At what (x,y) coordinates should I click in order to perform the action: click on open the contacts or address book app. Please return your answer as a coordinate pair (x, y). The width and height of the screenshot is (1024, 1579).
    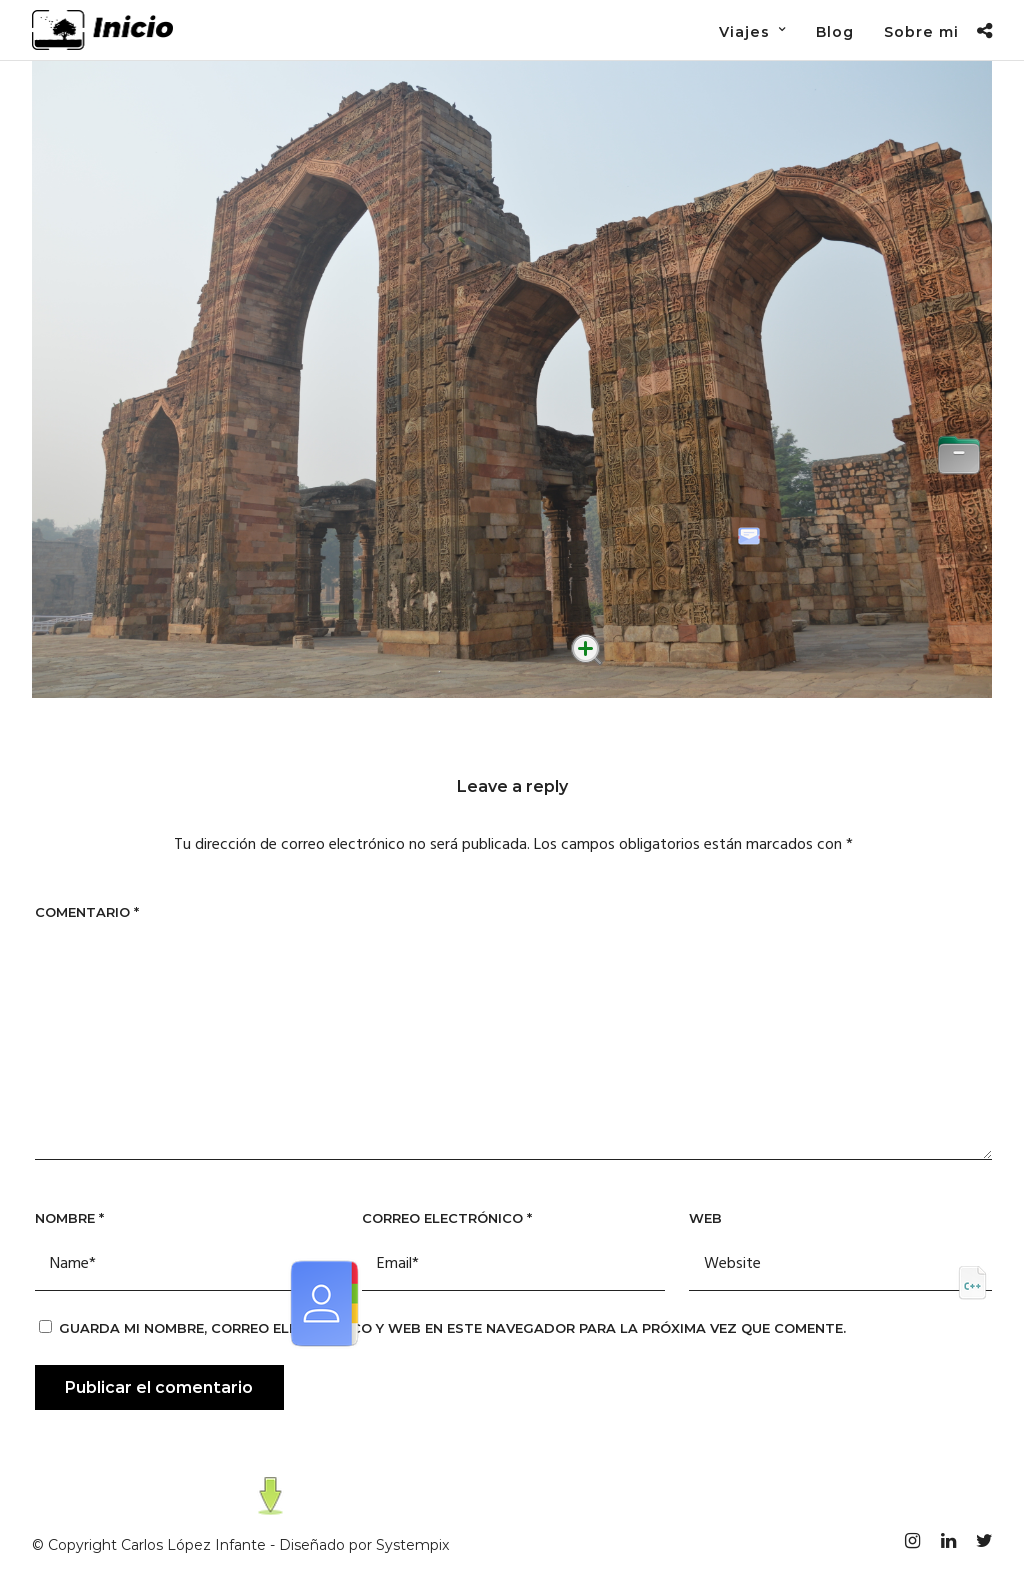
    Looking at the image, I should click on (324, 1303).